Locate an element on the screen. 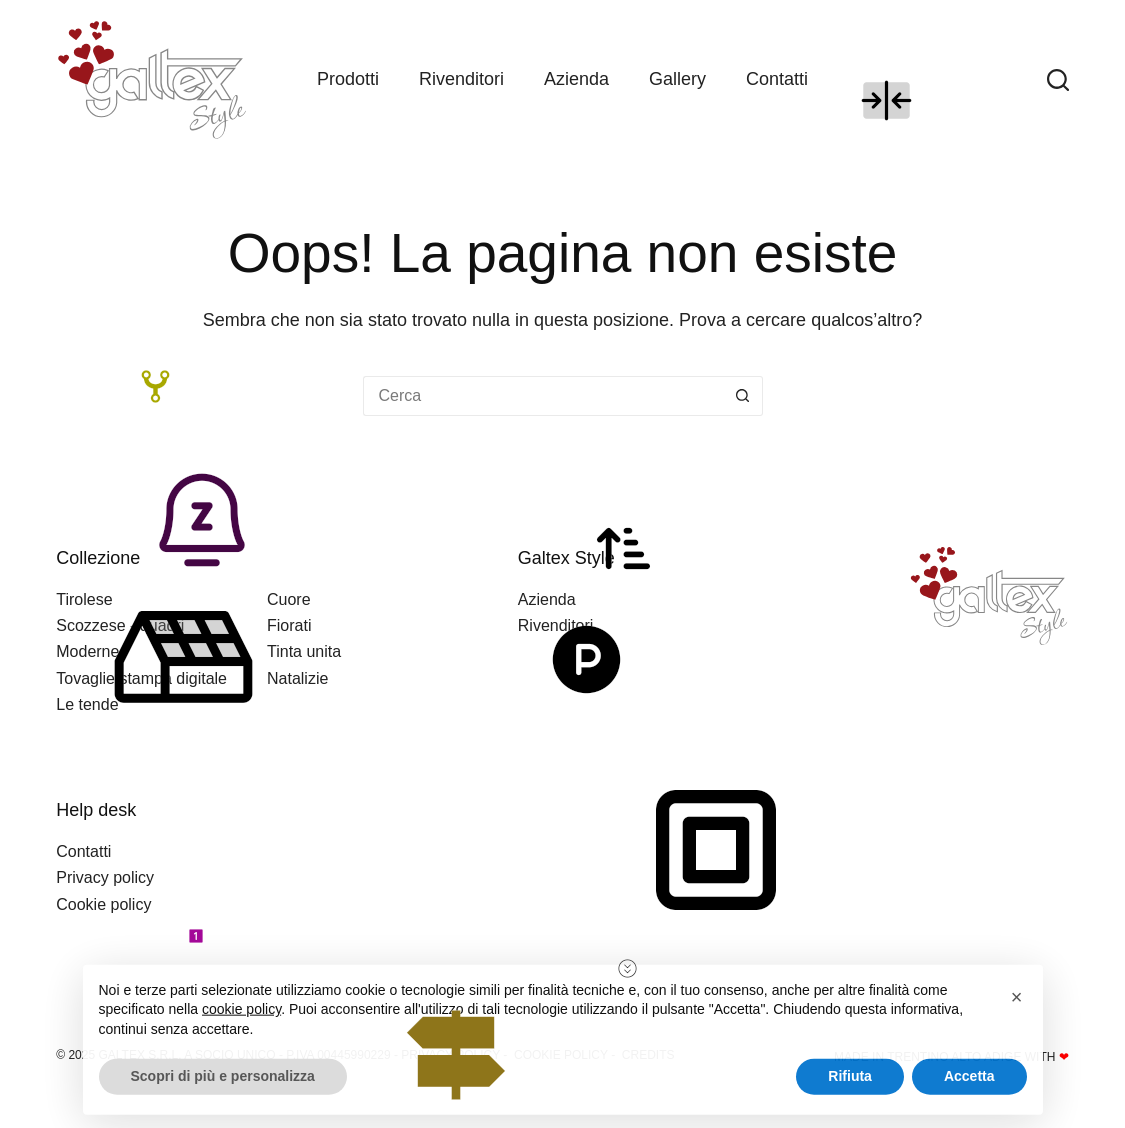 Image resolution: width=1125 pixels, height=1128 pixels. collapse or minimize a panel horizontally is located at coordinates (886, 100).